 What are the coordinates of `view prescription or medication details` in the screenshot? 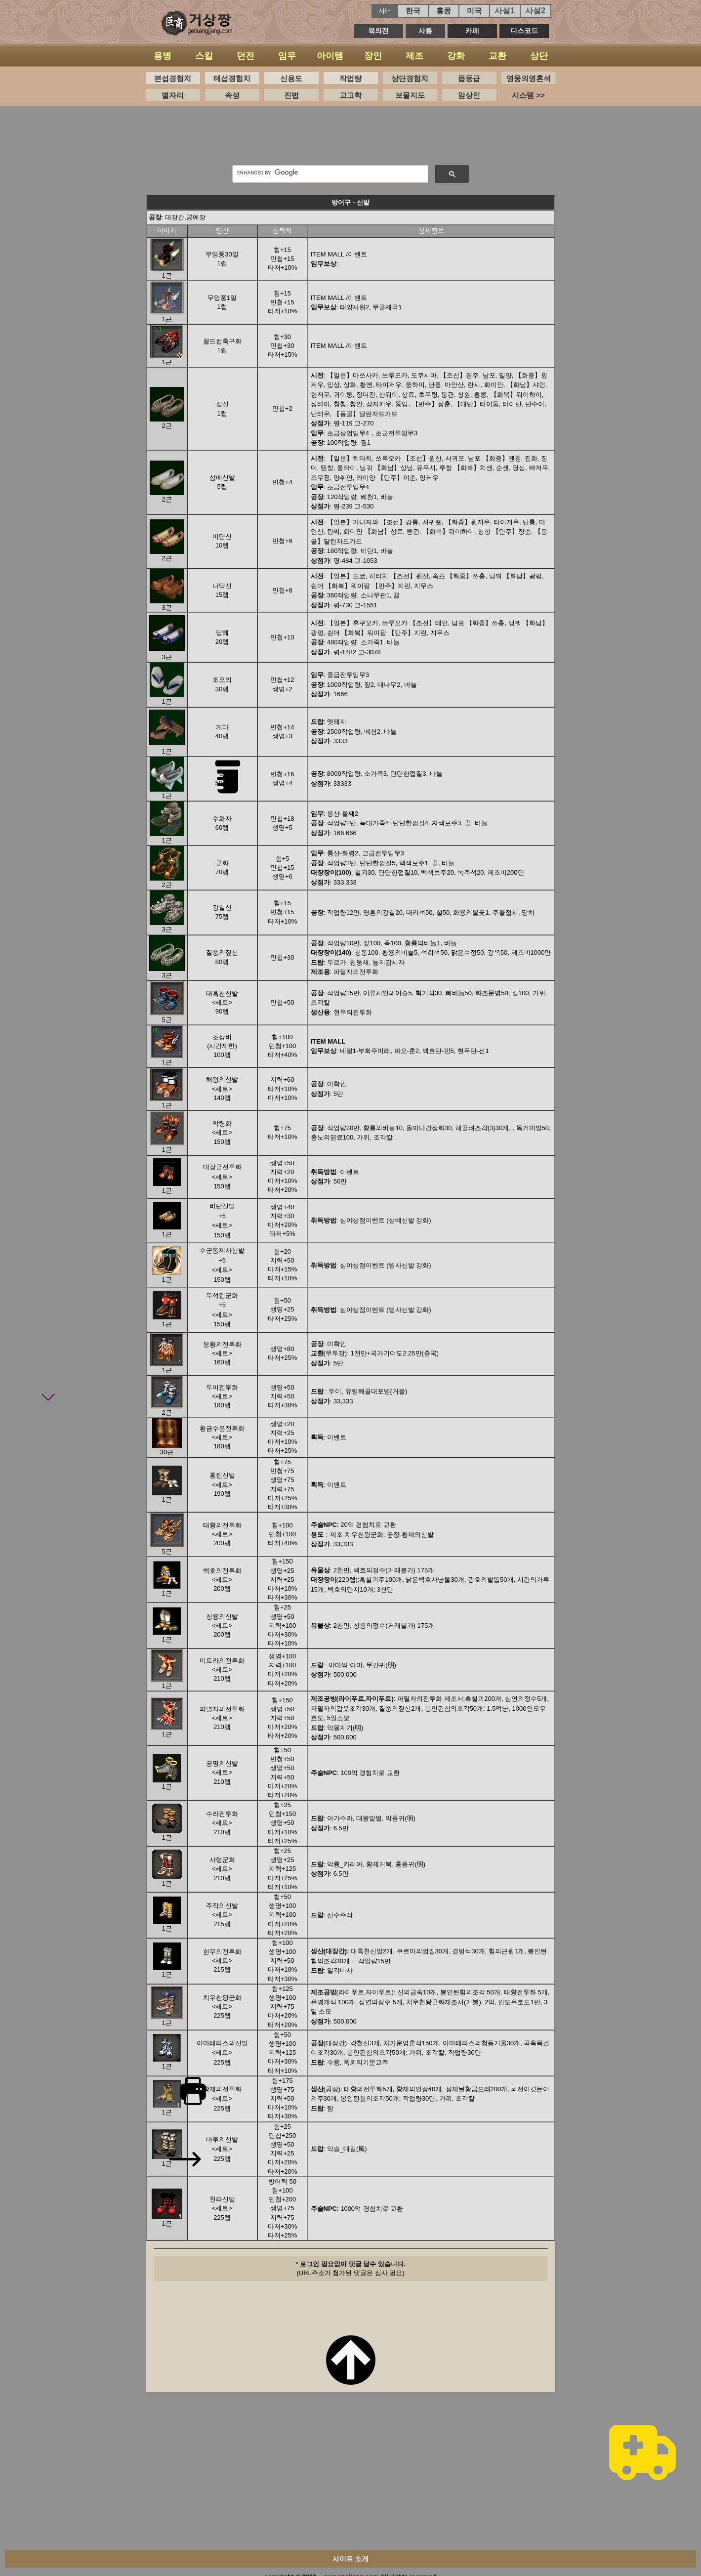 It's located at (228, 777).